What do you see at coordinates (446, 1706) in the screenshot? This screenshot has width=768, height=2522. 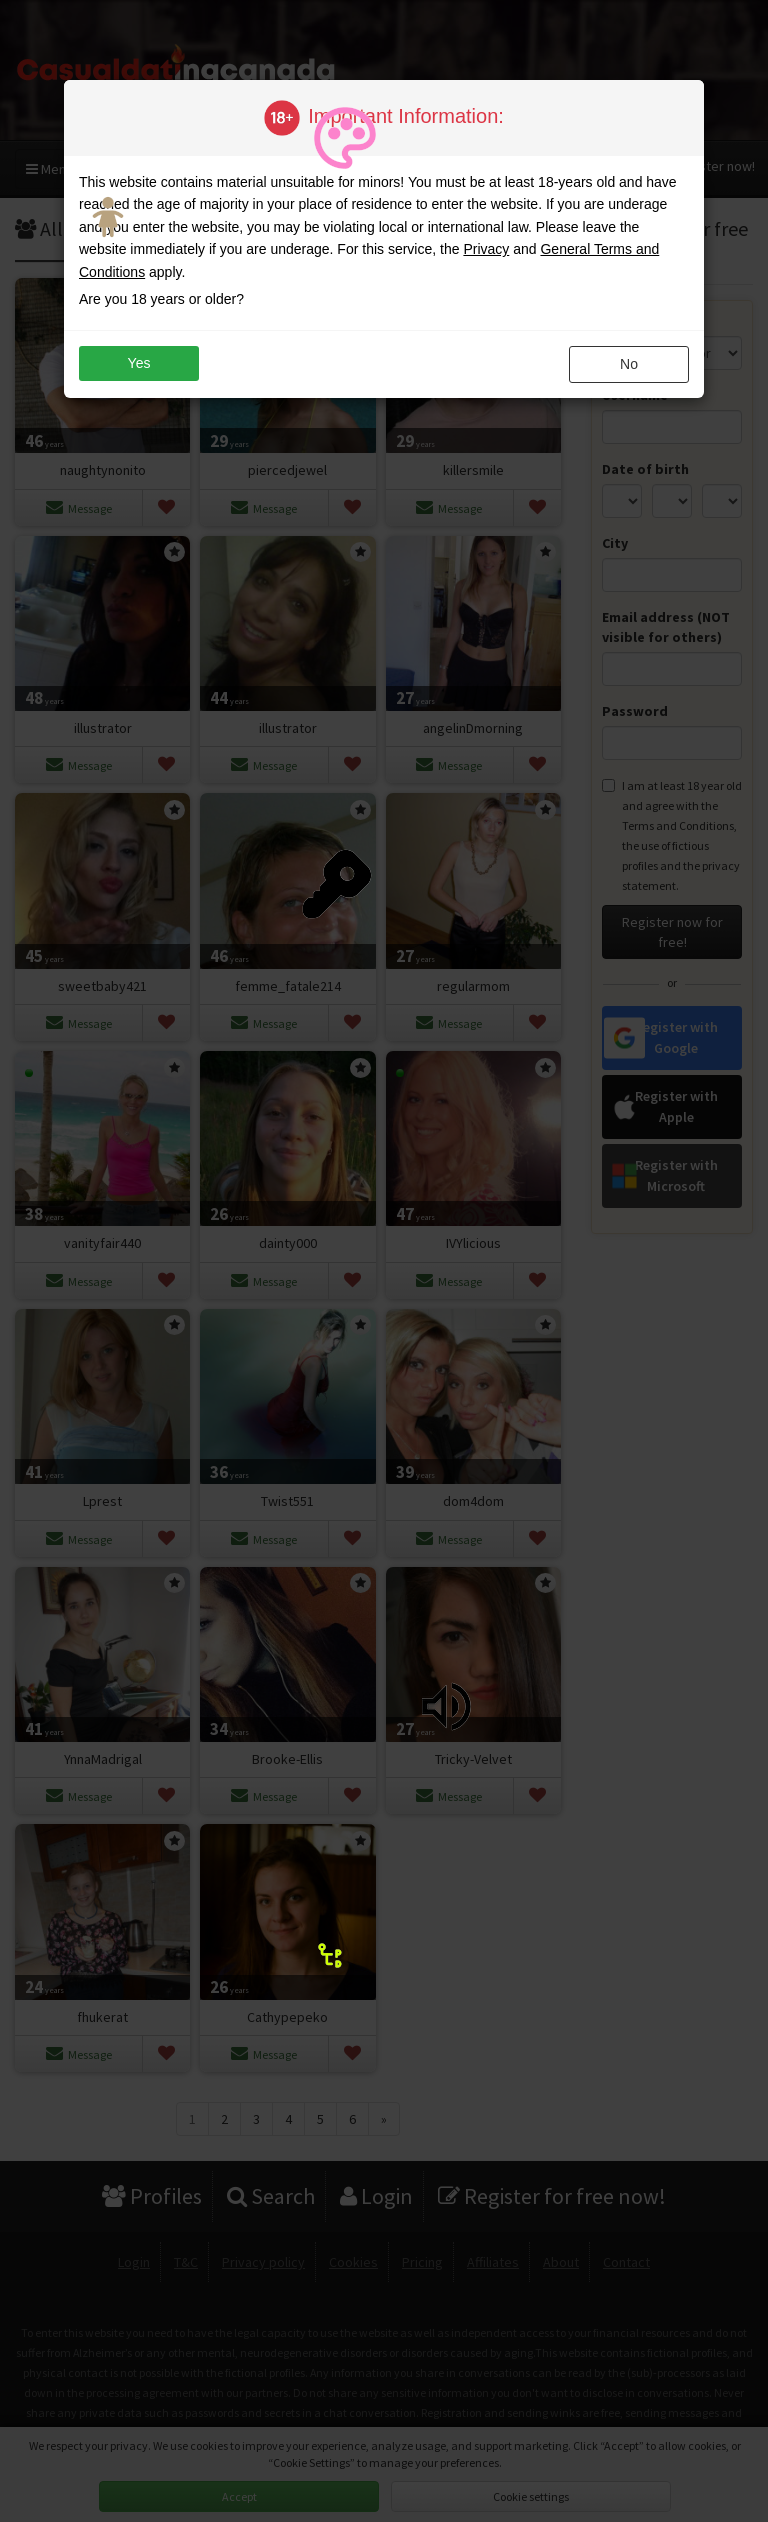 I see `increase or adjust audio volume` at bounding box center [446, 1706].